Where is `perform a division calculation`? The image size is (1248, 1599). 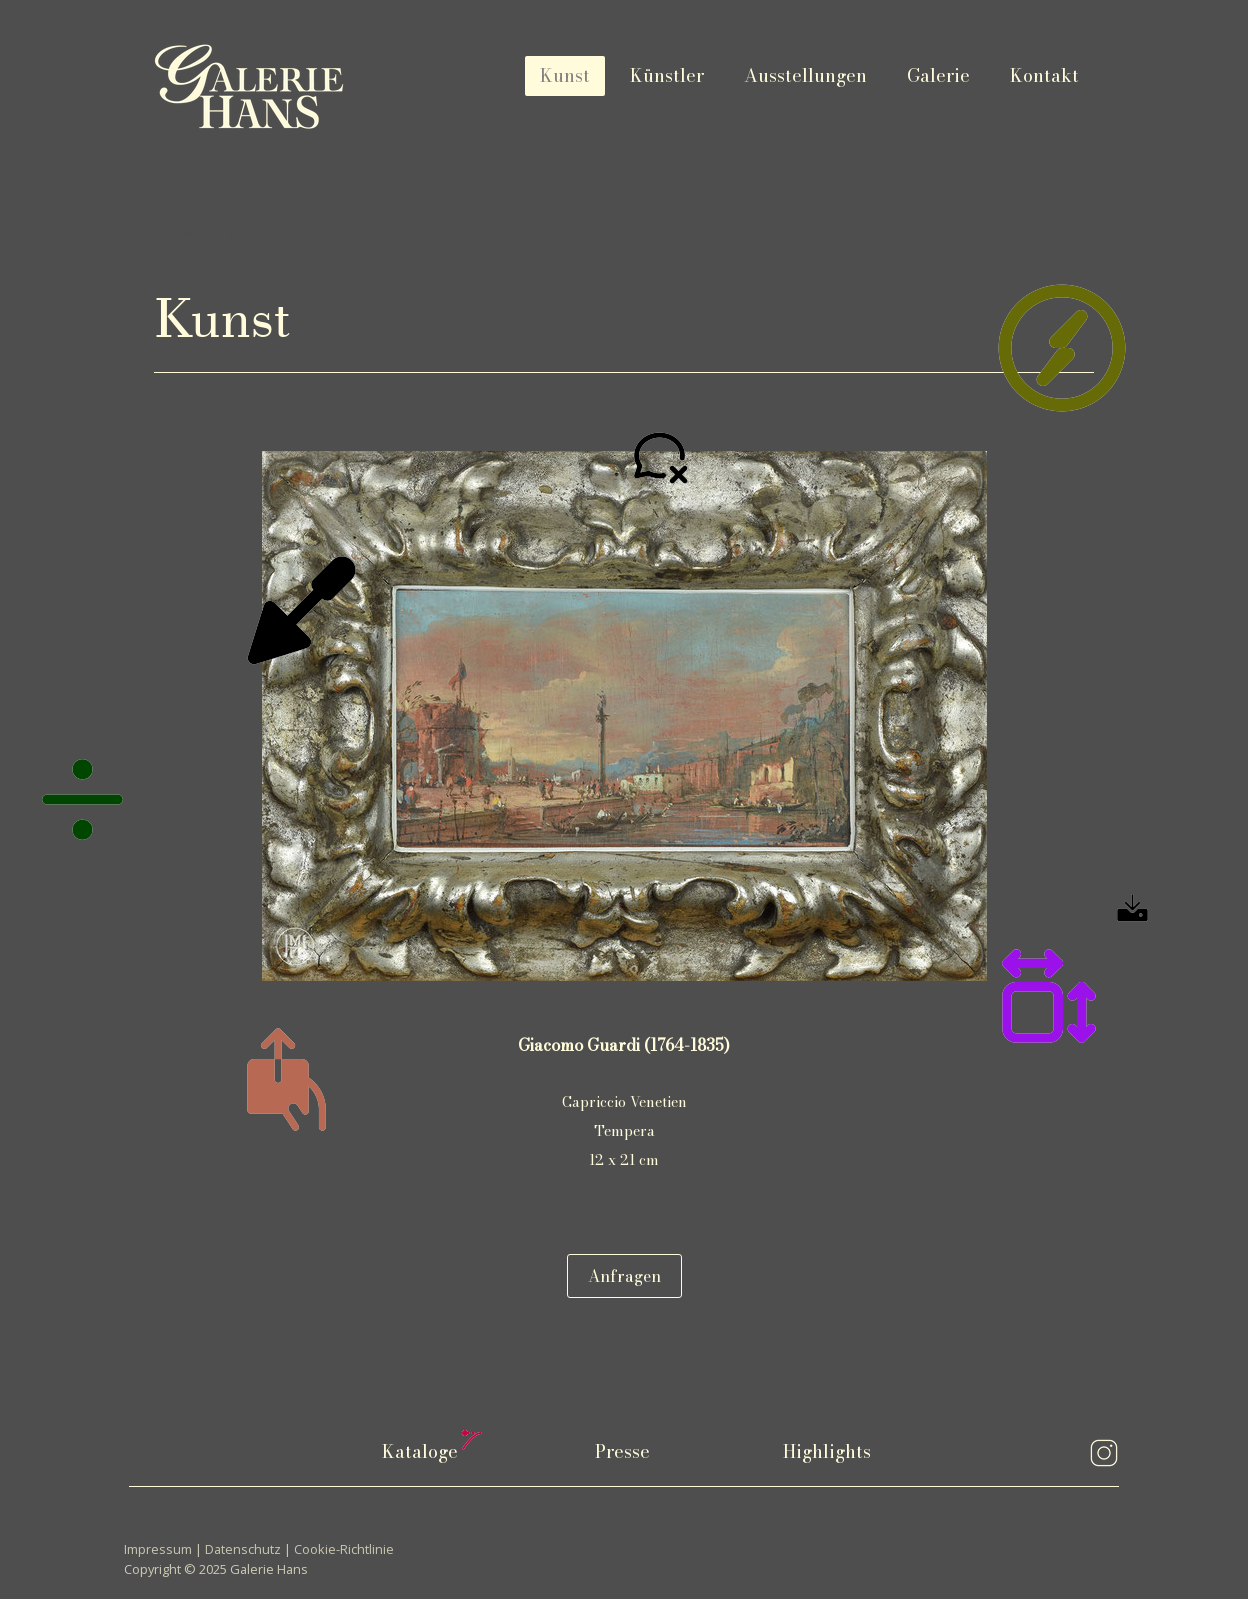
perform a division calculation is located at coordinates (82, 799).